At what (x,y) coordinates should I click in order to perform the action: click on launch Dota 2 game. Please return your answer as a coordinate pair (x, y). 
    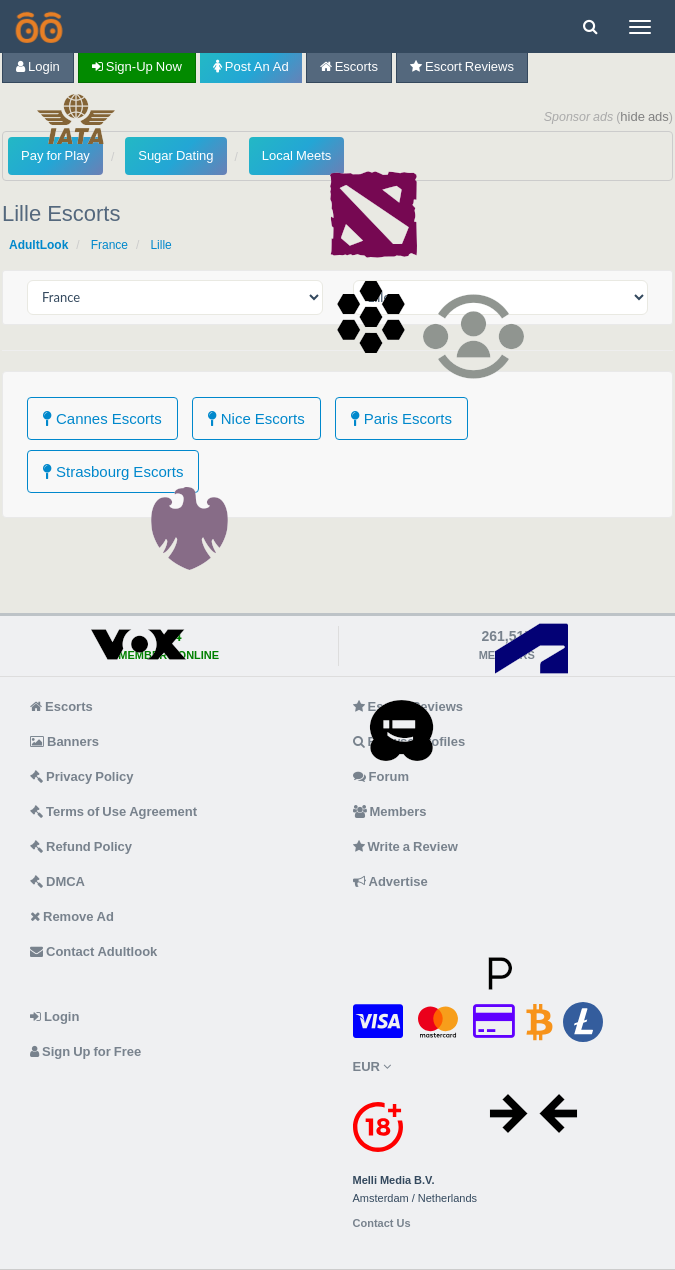
    Looking at the image, I should click on (373, 214).